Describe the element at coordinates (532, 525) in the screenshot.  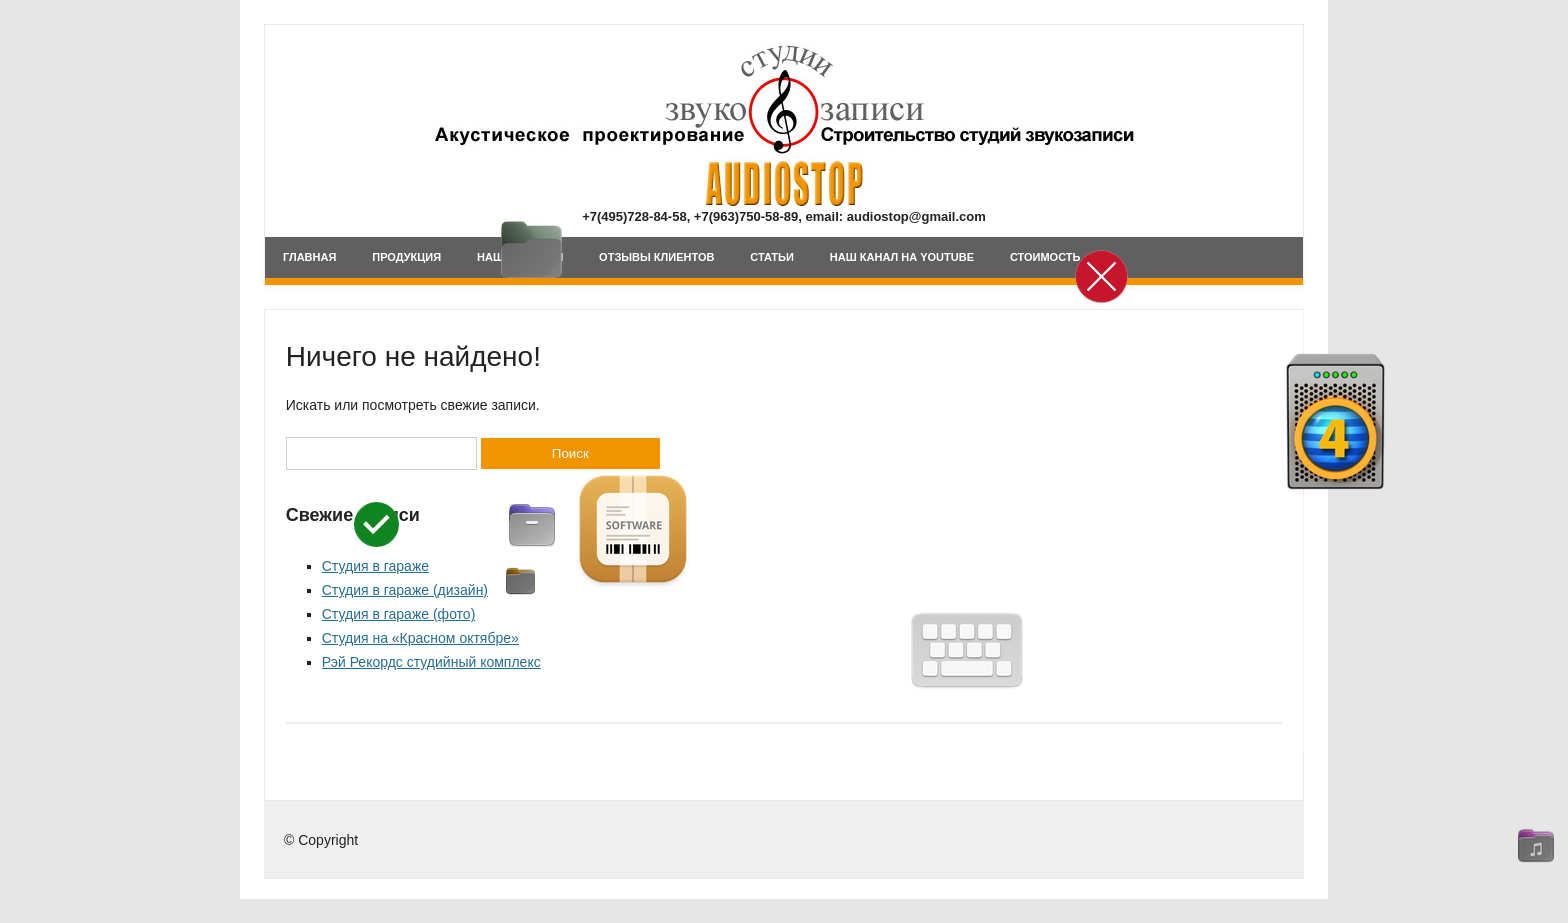
I see `open the file manager app` at that location.